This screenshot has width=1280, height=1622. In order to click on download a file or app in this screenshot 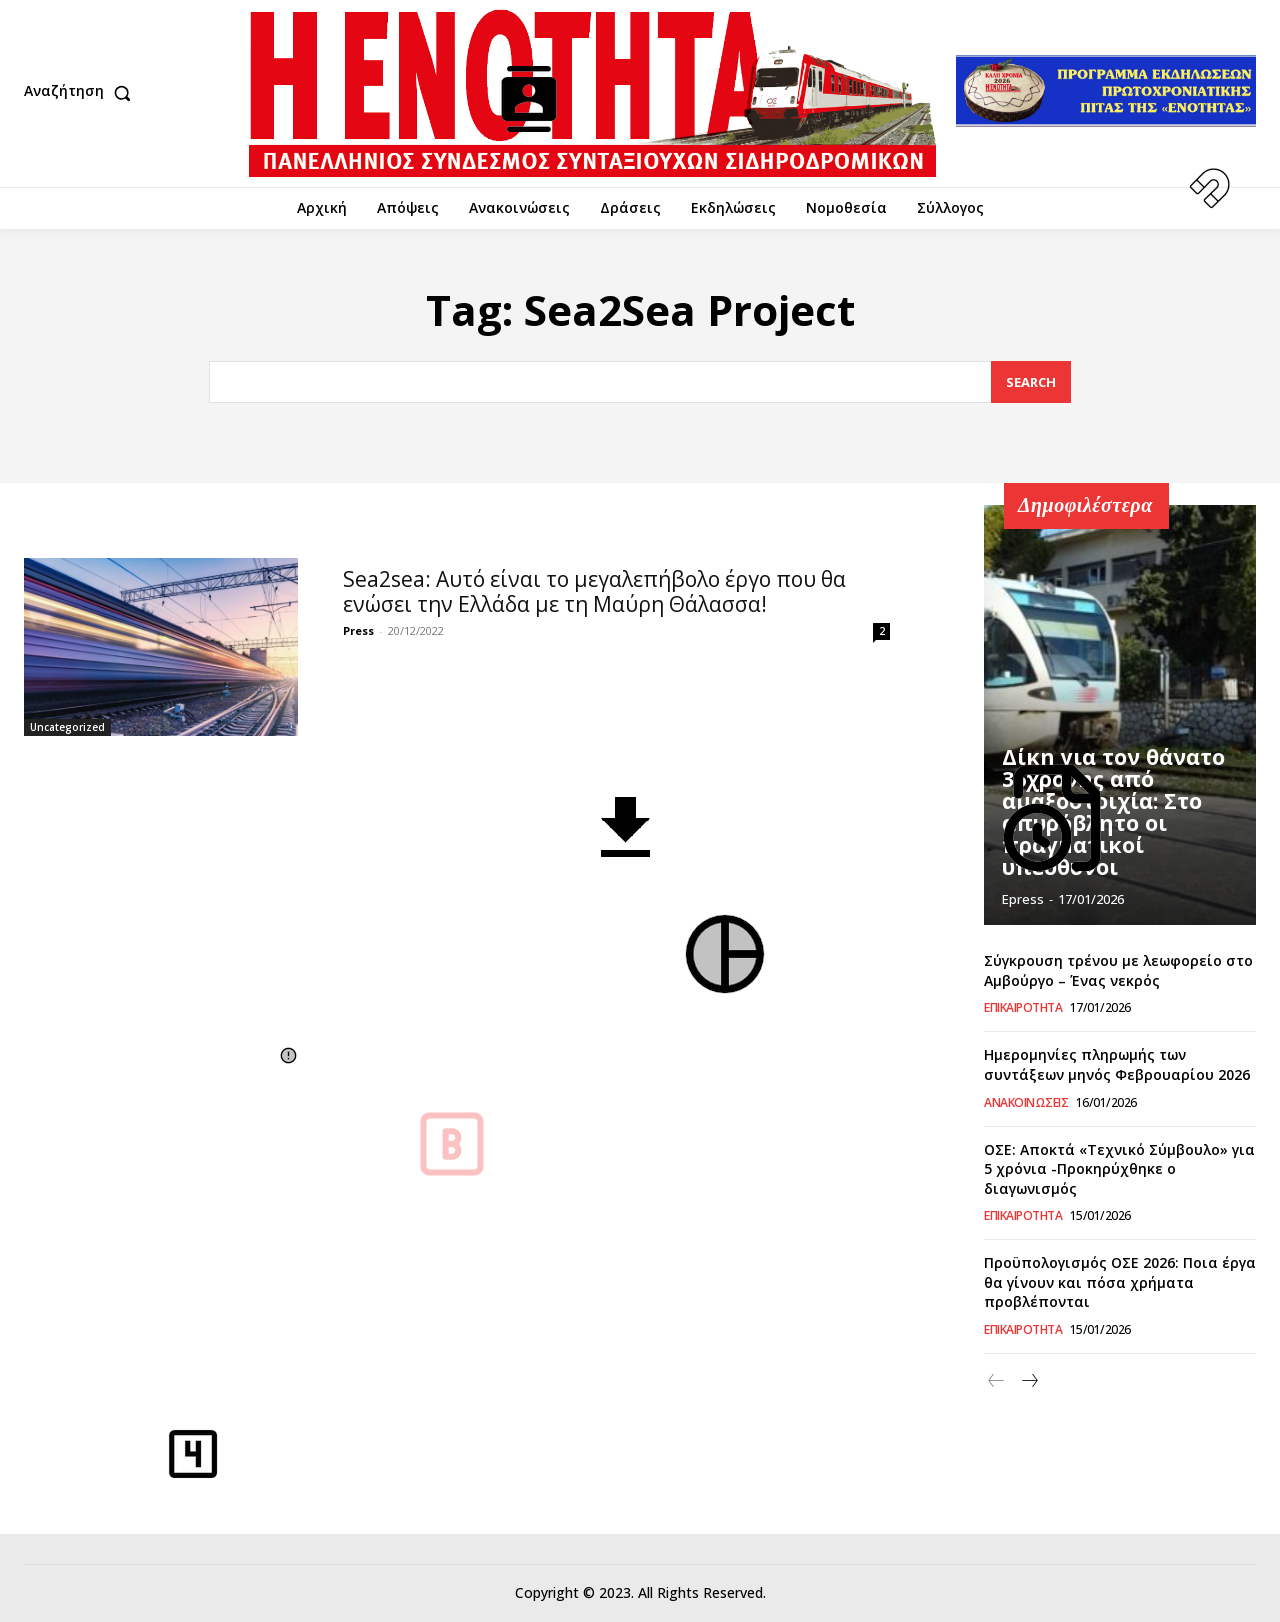, I will do `click(625, 828)`.